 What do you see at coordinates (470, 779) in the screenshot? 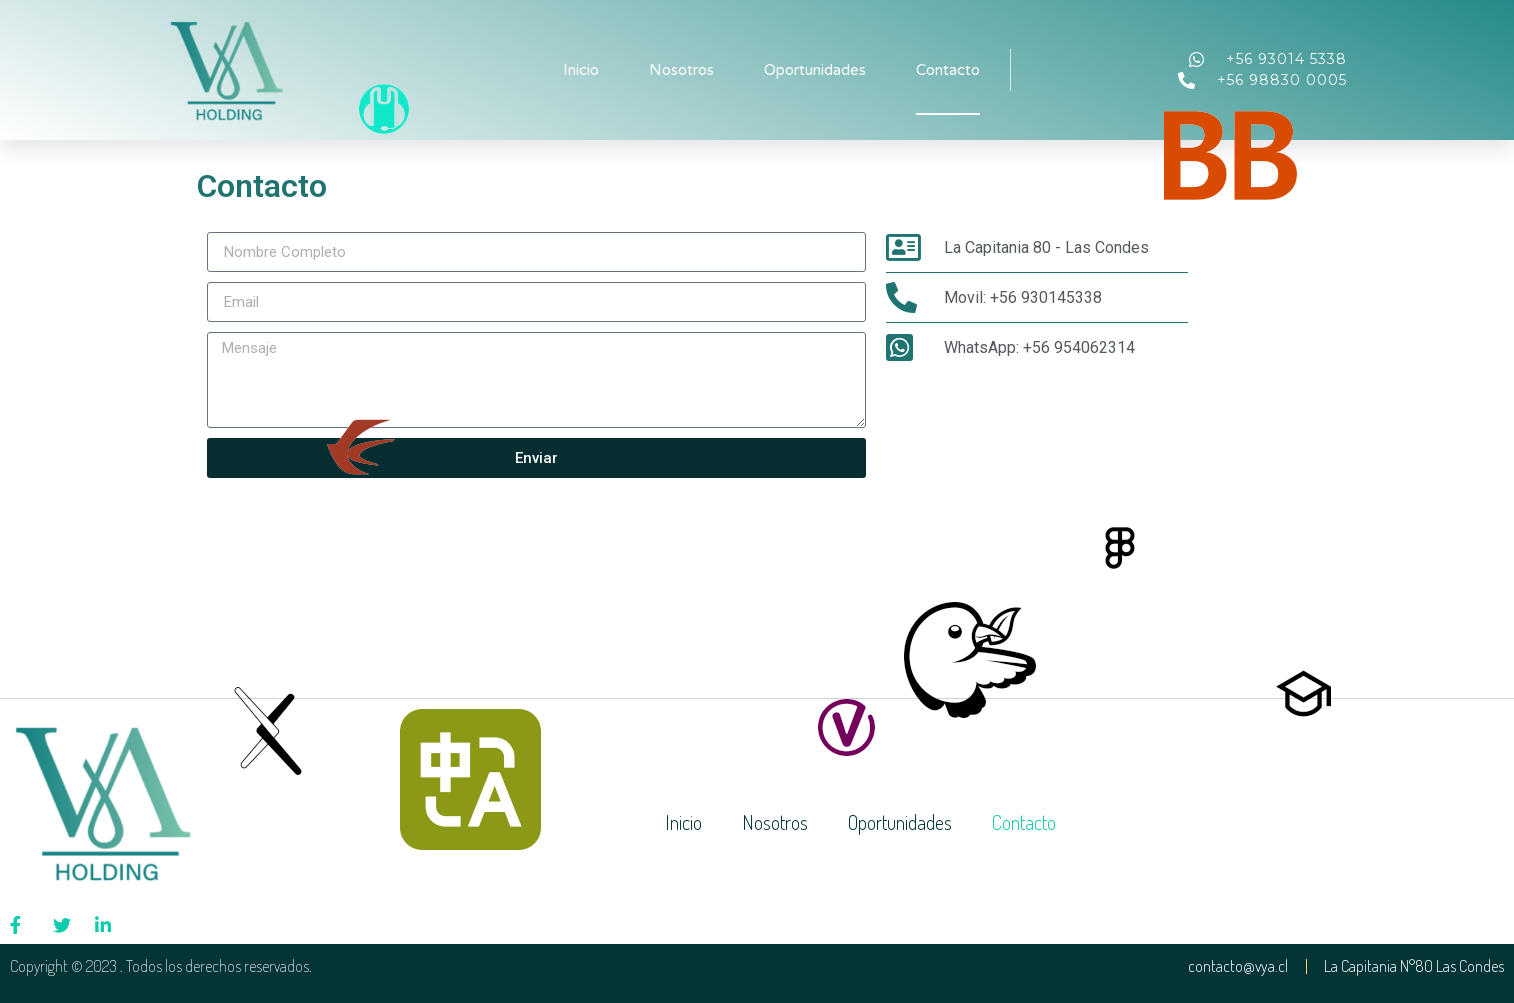
I see `open immersive translate extension` at bounding box center [470, 779].